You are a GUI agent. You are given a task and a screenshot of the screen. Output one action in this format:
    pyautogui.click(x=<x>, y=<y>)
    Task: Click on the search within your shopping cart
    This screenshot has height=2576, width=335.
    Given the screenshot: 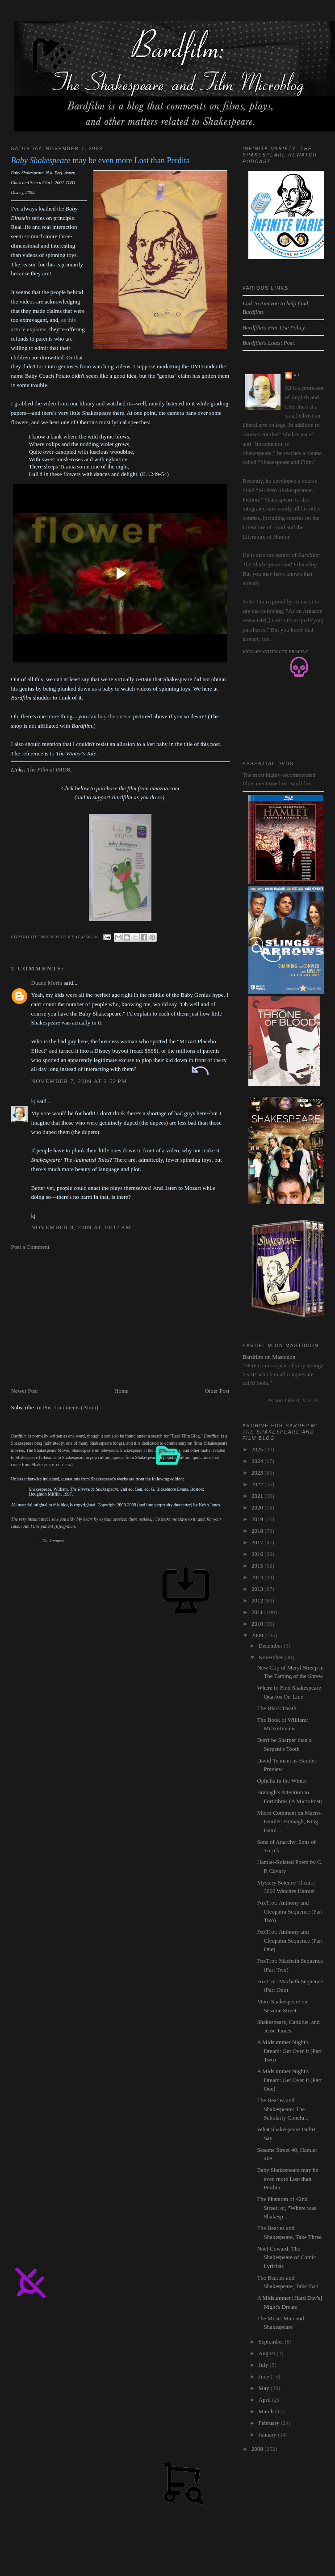 What is the action you would take?
    pyautogui.click(x=182, y=2483)
    